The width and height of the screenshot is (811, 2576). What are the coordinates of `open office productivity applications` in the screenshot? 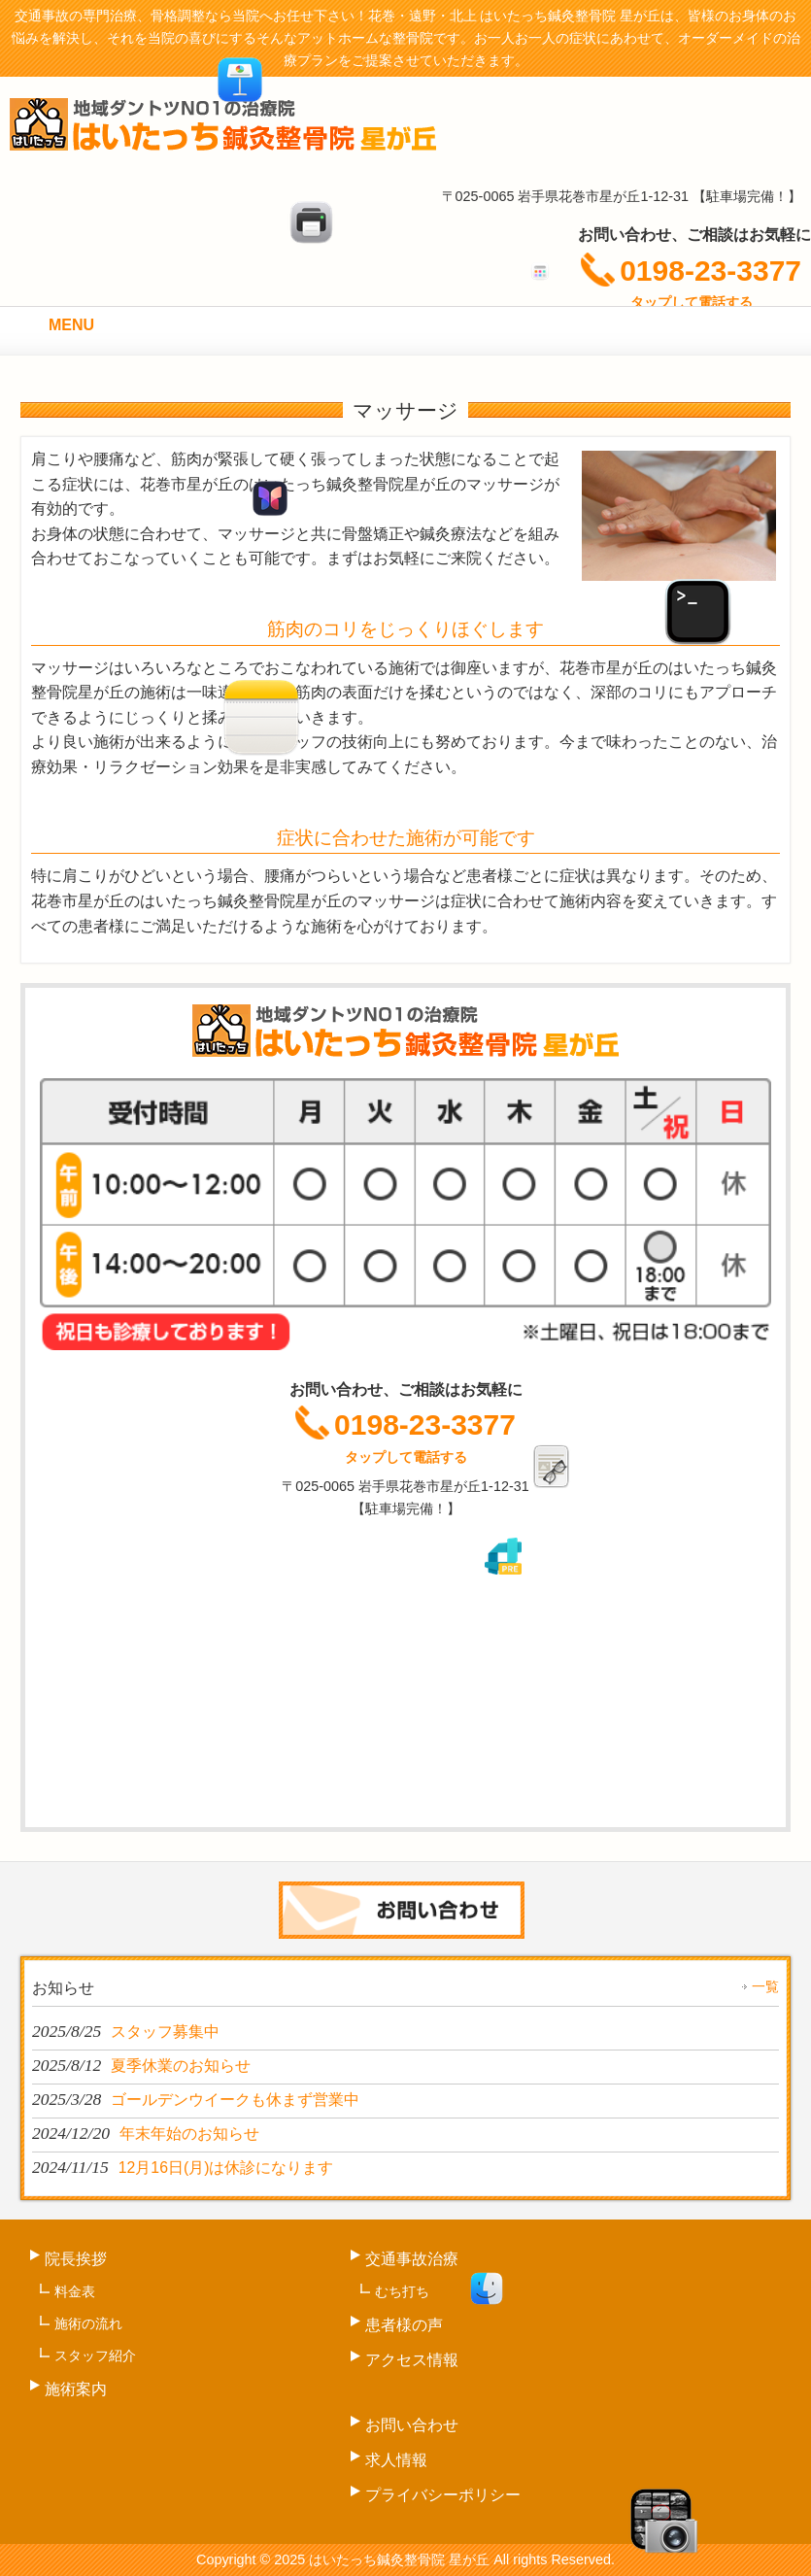 It's located at (551, 1466).